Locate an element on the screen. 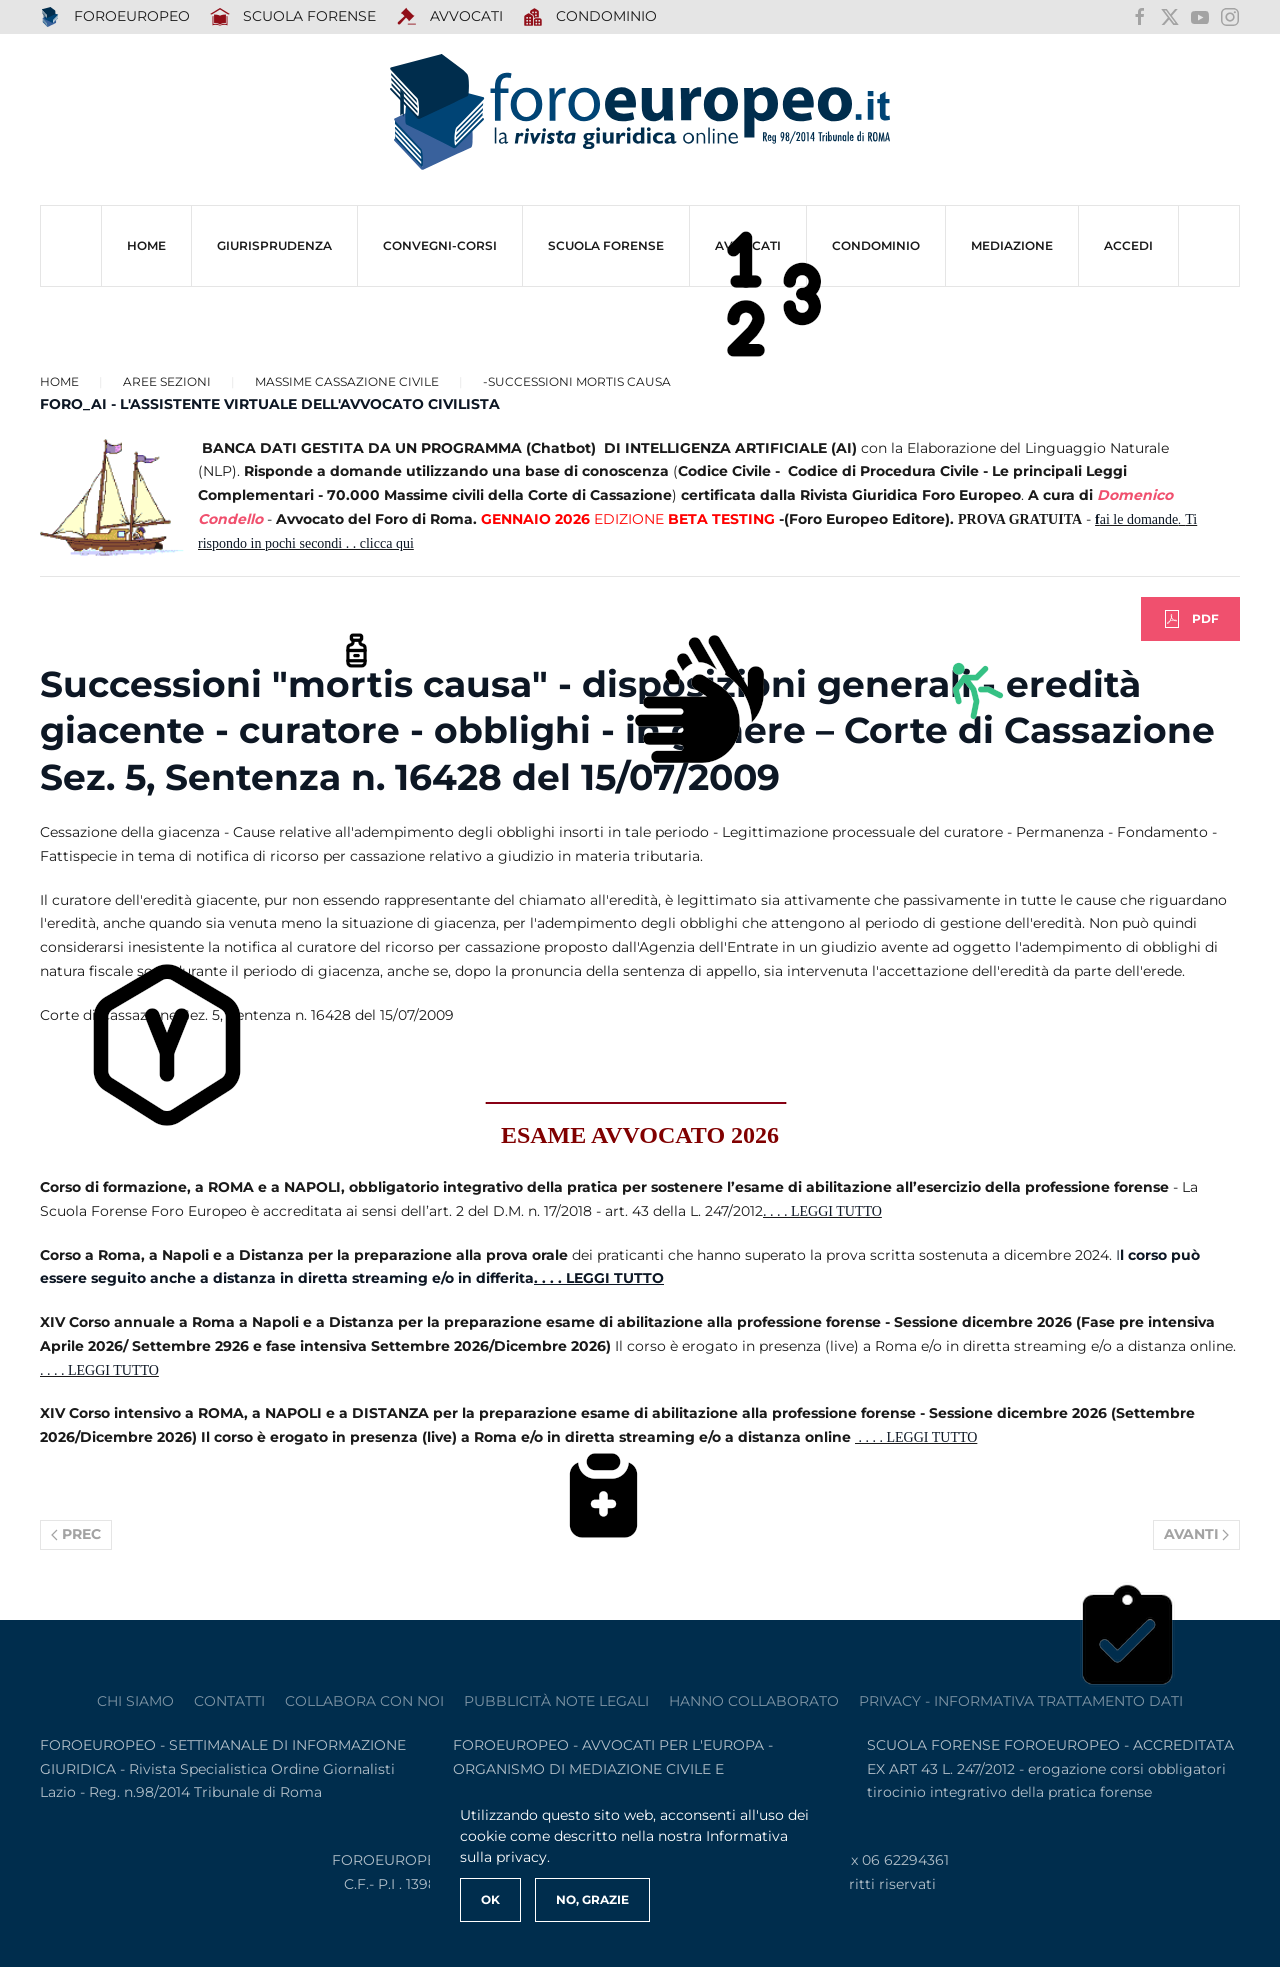 This screenshot has width=1280, height=1967. access numbered list formatting is located at coordinates (771, 294).